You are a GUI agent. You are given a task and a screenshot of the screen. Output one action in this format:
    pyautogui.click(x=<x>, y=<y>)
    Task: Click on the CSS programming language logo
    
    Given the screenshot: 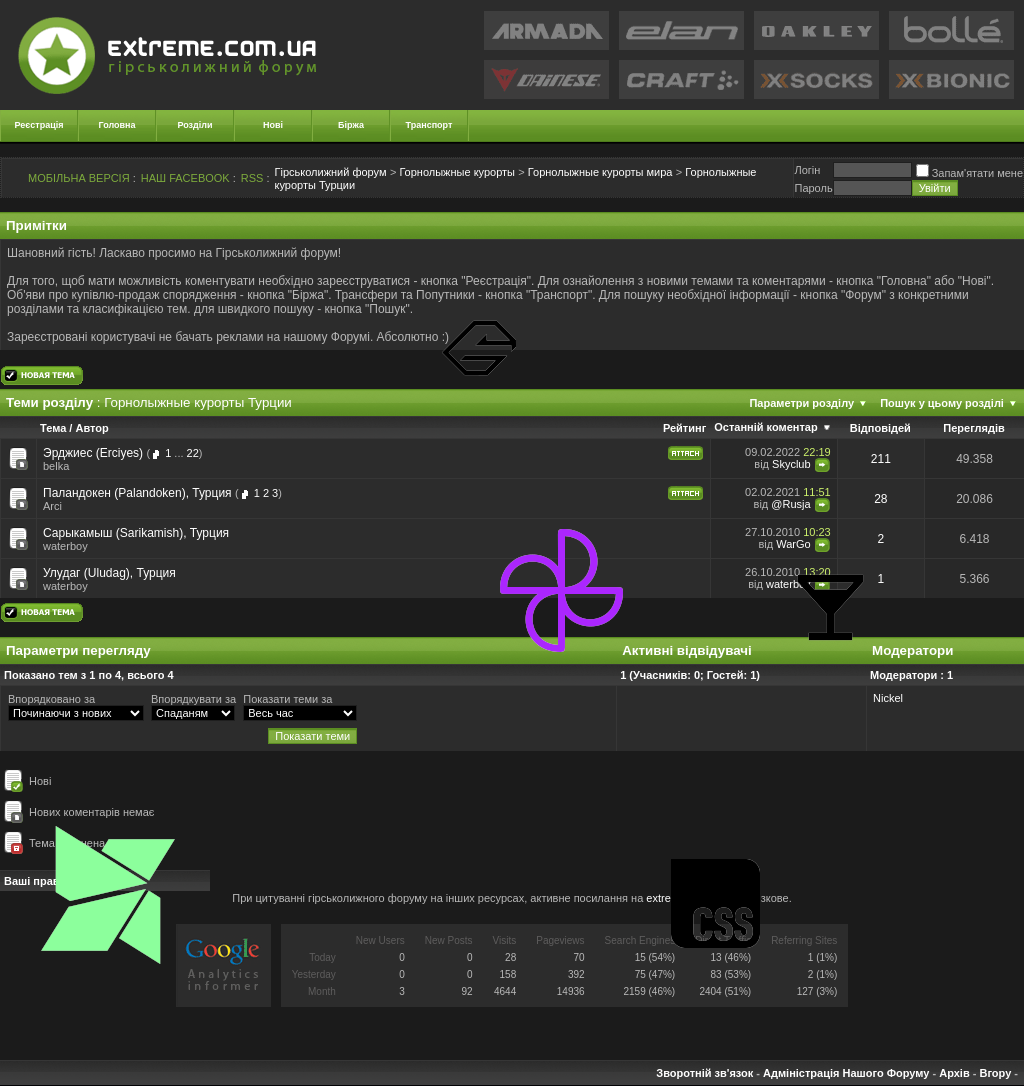 What is the action you would take?
    pyautogui.click(x=715, y=903)
    